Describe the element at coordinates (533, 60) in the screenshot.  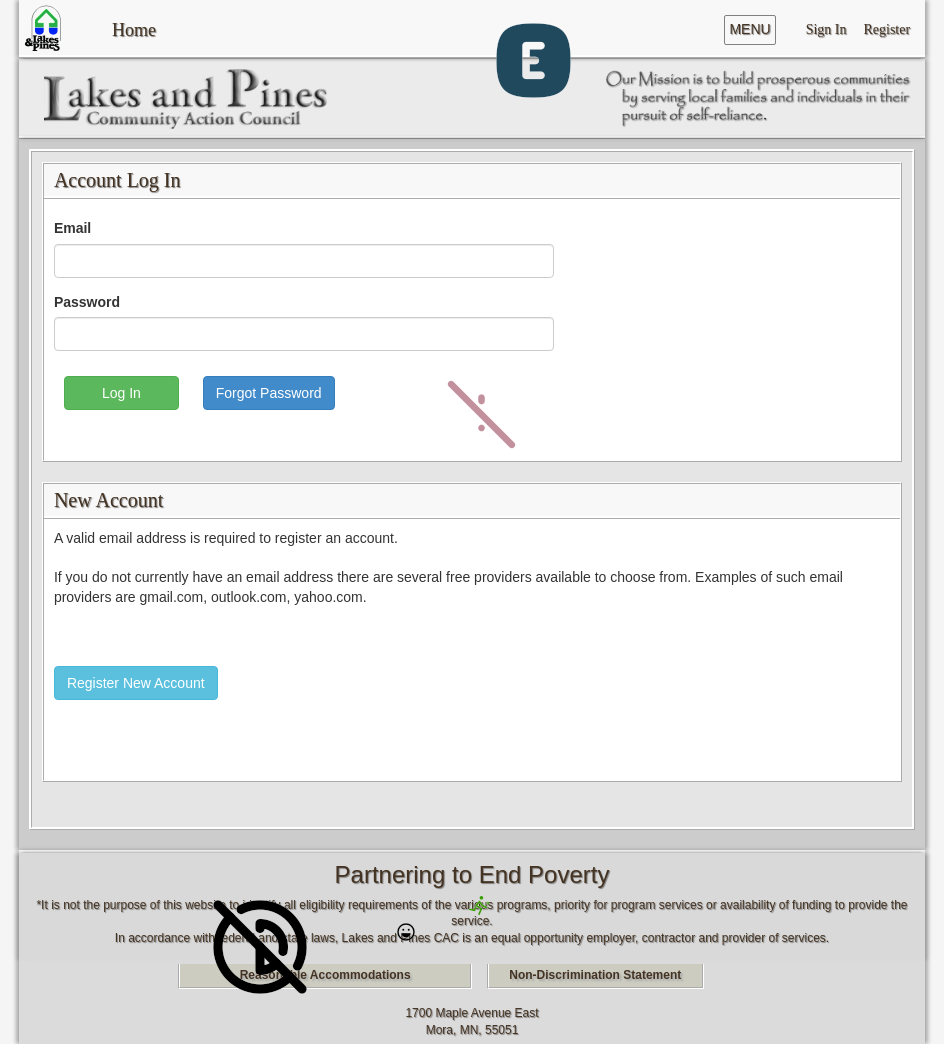
I see `indicates an "E" rating or category` at that location.